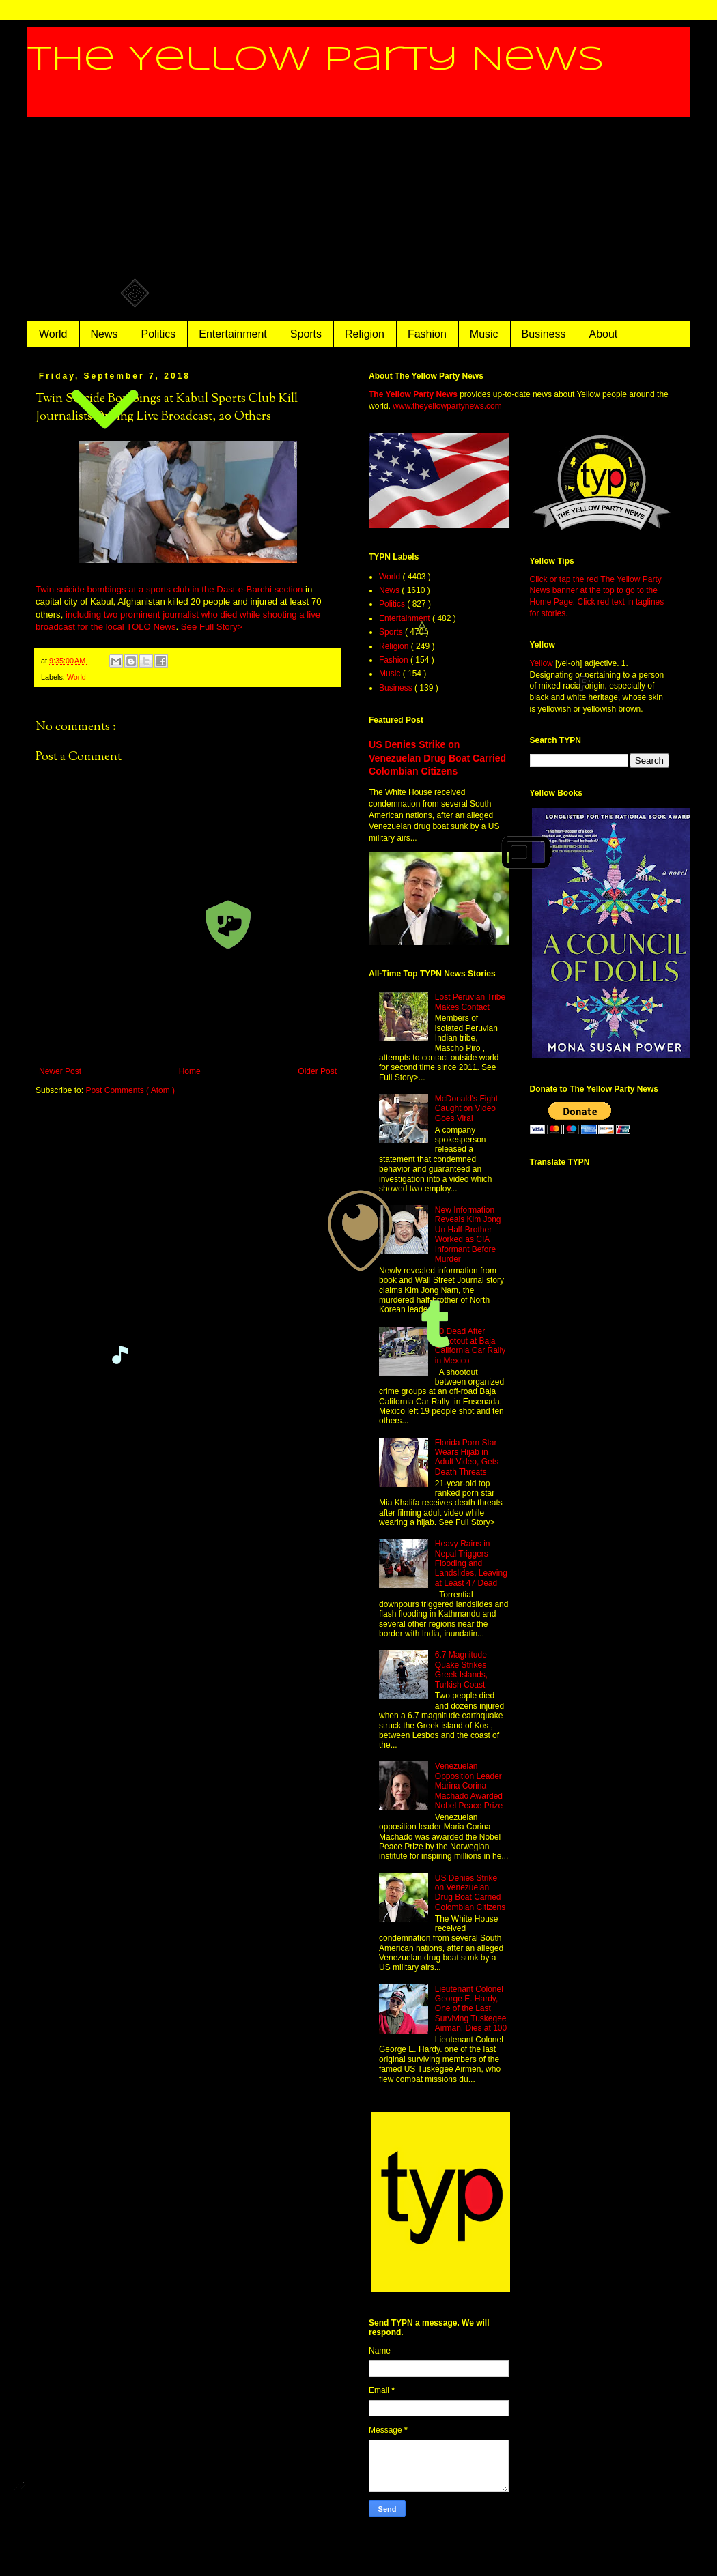 The height and width of the screenshot is (2576, 717). I want to click on periscope app logo, so click(360, 1230).